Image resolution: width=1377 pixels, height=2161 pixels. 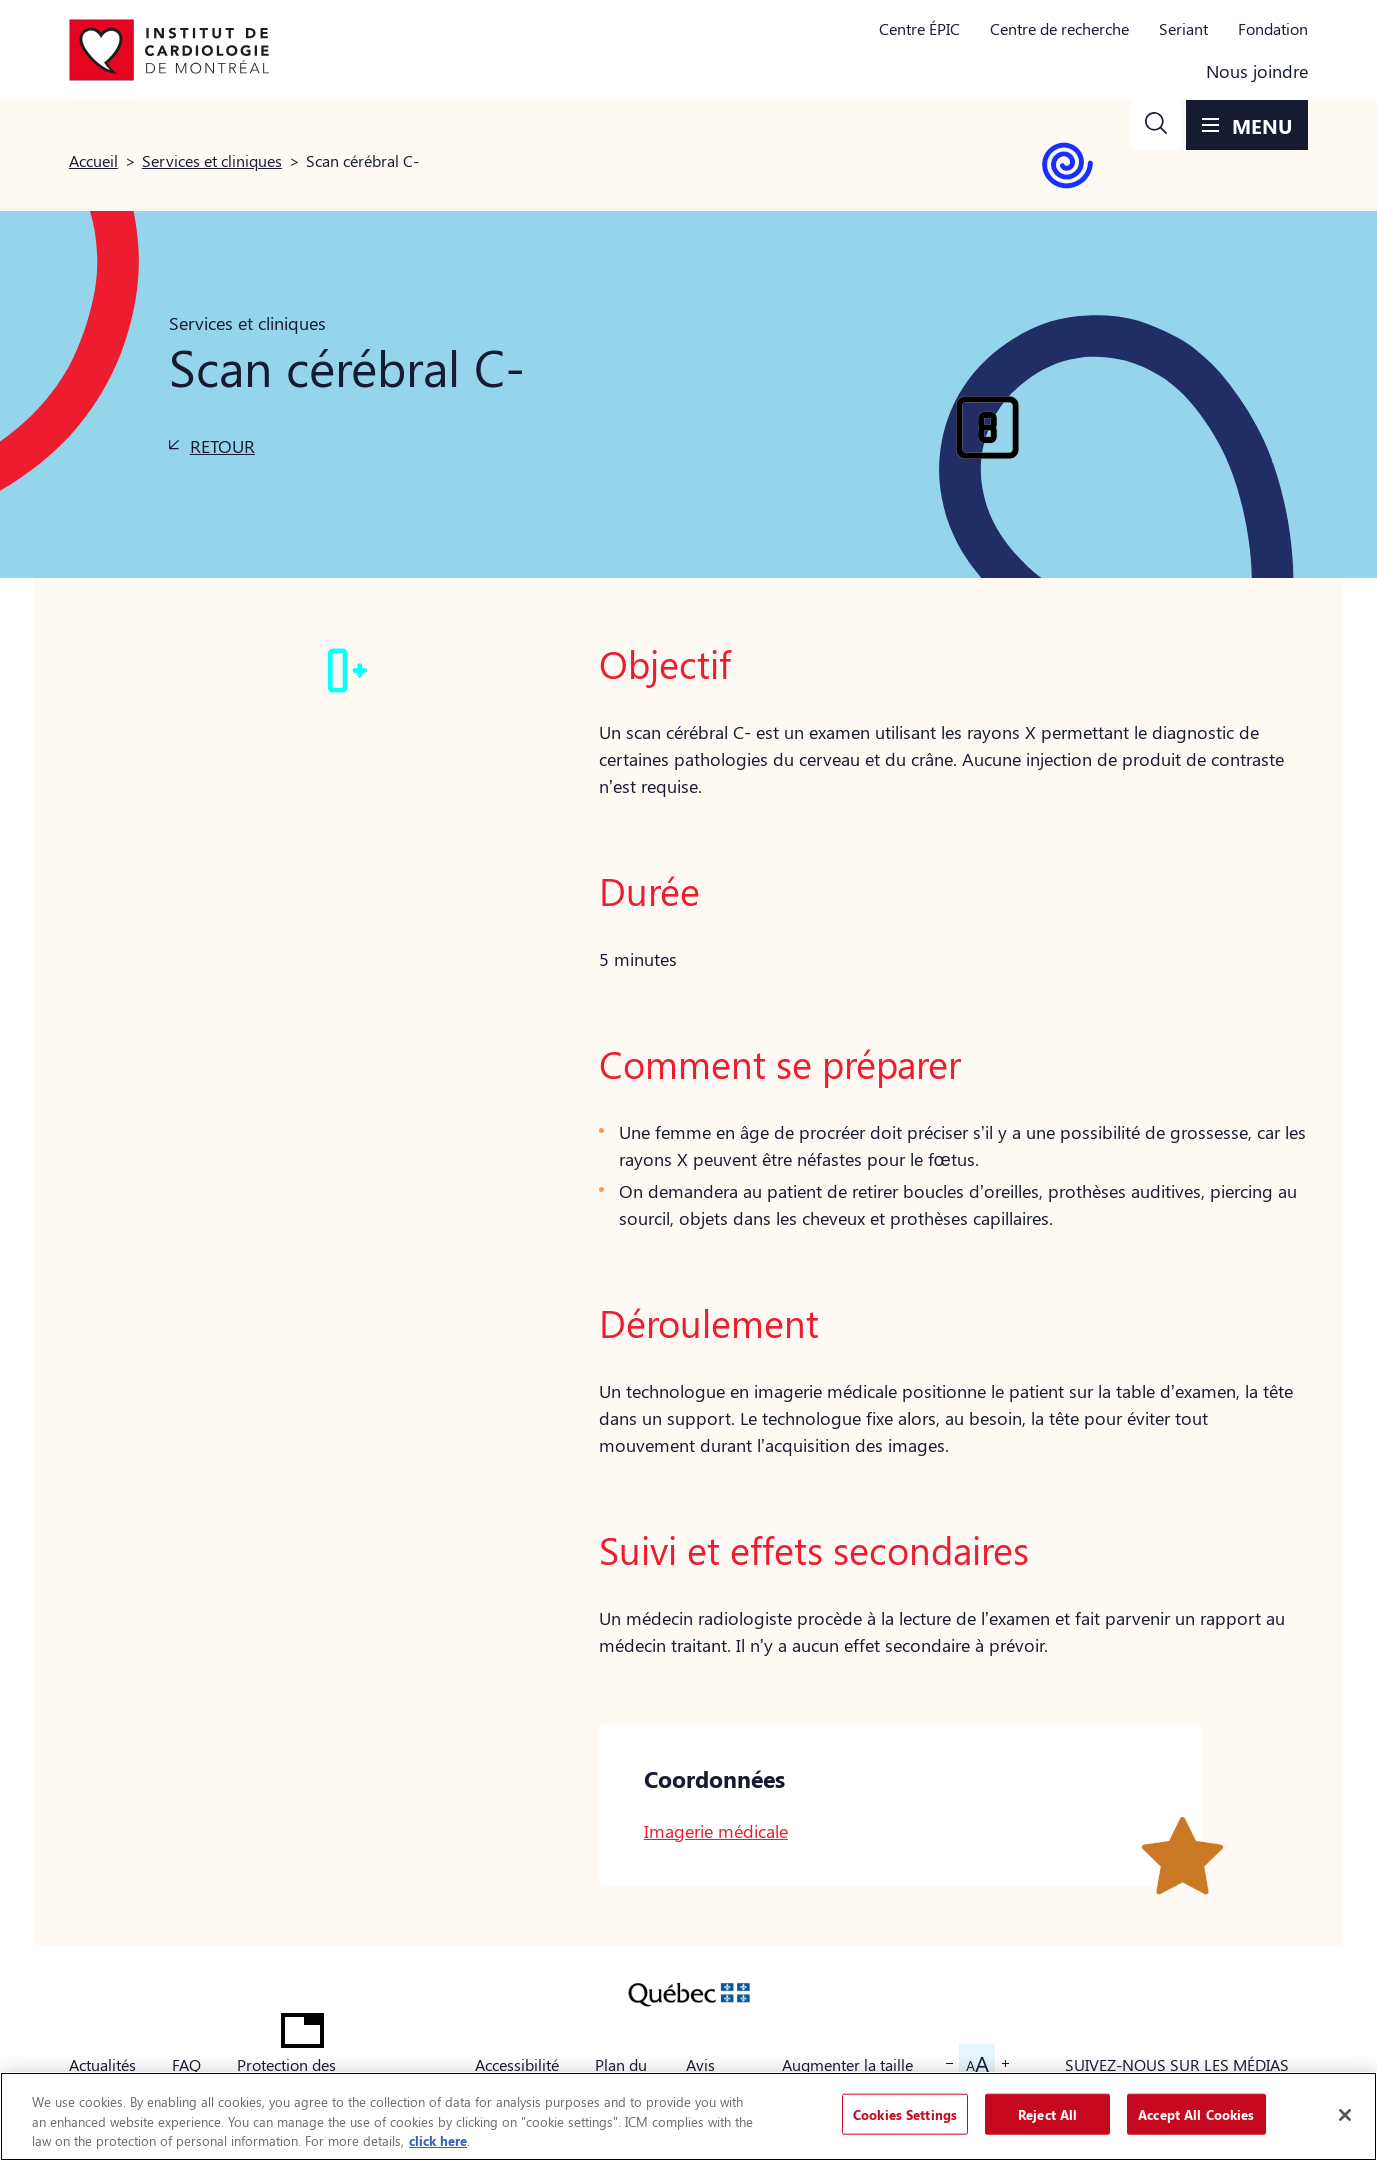 What do you see at coordinates (1067, 165) in the screenshot?
I see `indicates loading or processing in progress` at bounding box center [1067, 165].